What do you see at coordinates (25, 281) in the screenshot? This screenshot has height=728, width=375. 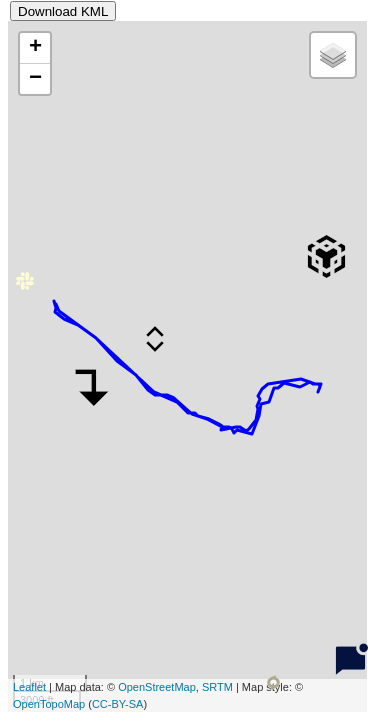 I see `open Slack messaging app` at bounding box center [25, 281].